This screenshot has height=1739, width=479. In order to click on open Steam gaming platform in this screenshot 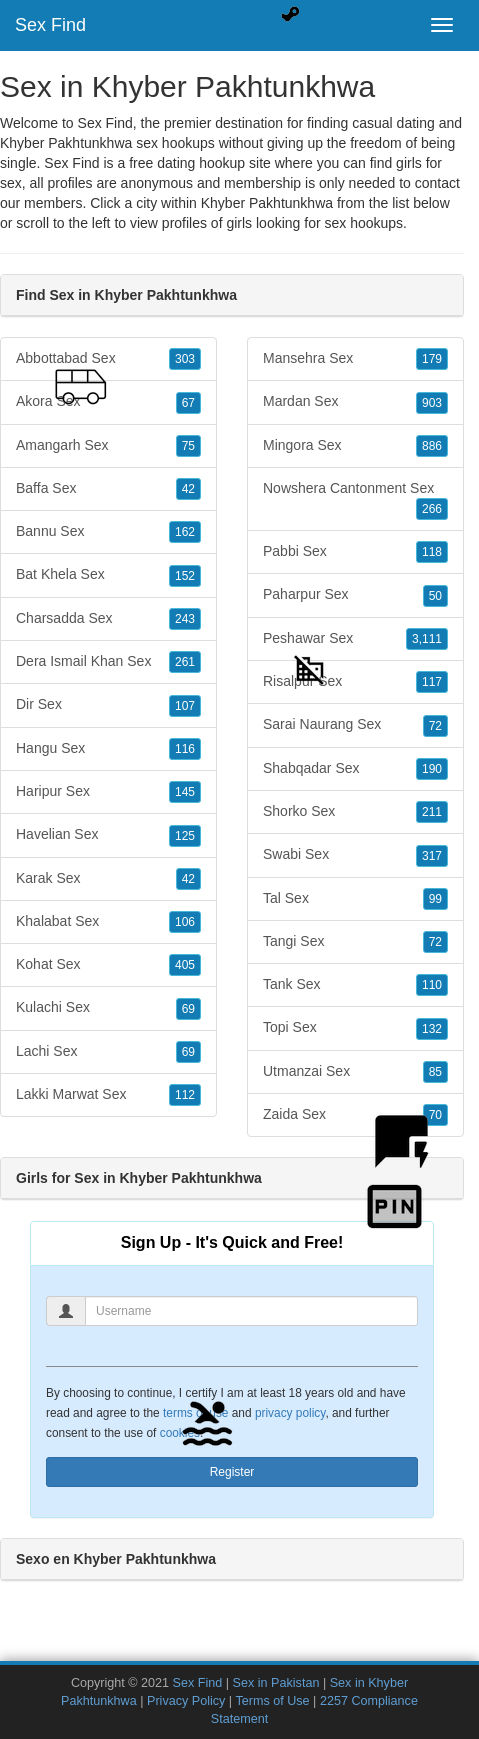, I will do `click(290, 13)`.